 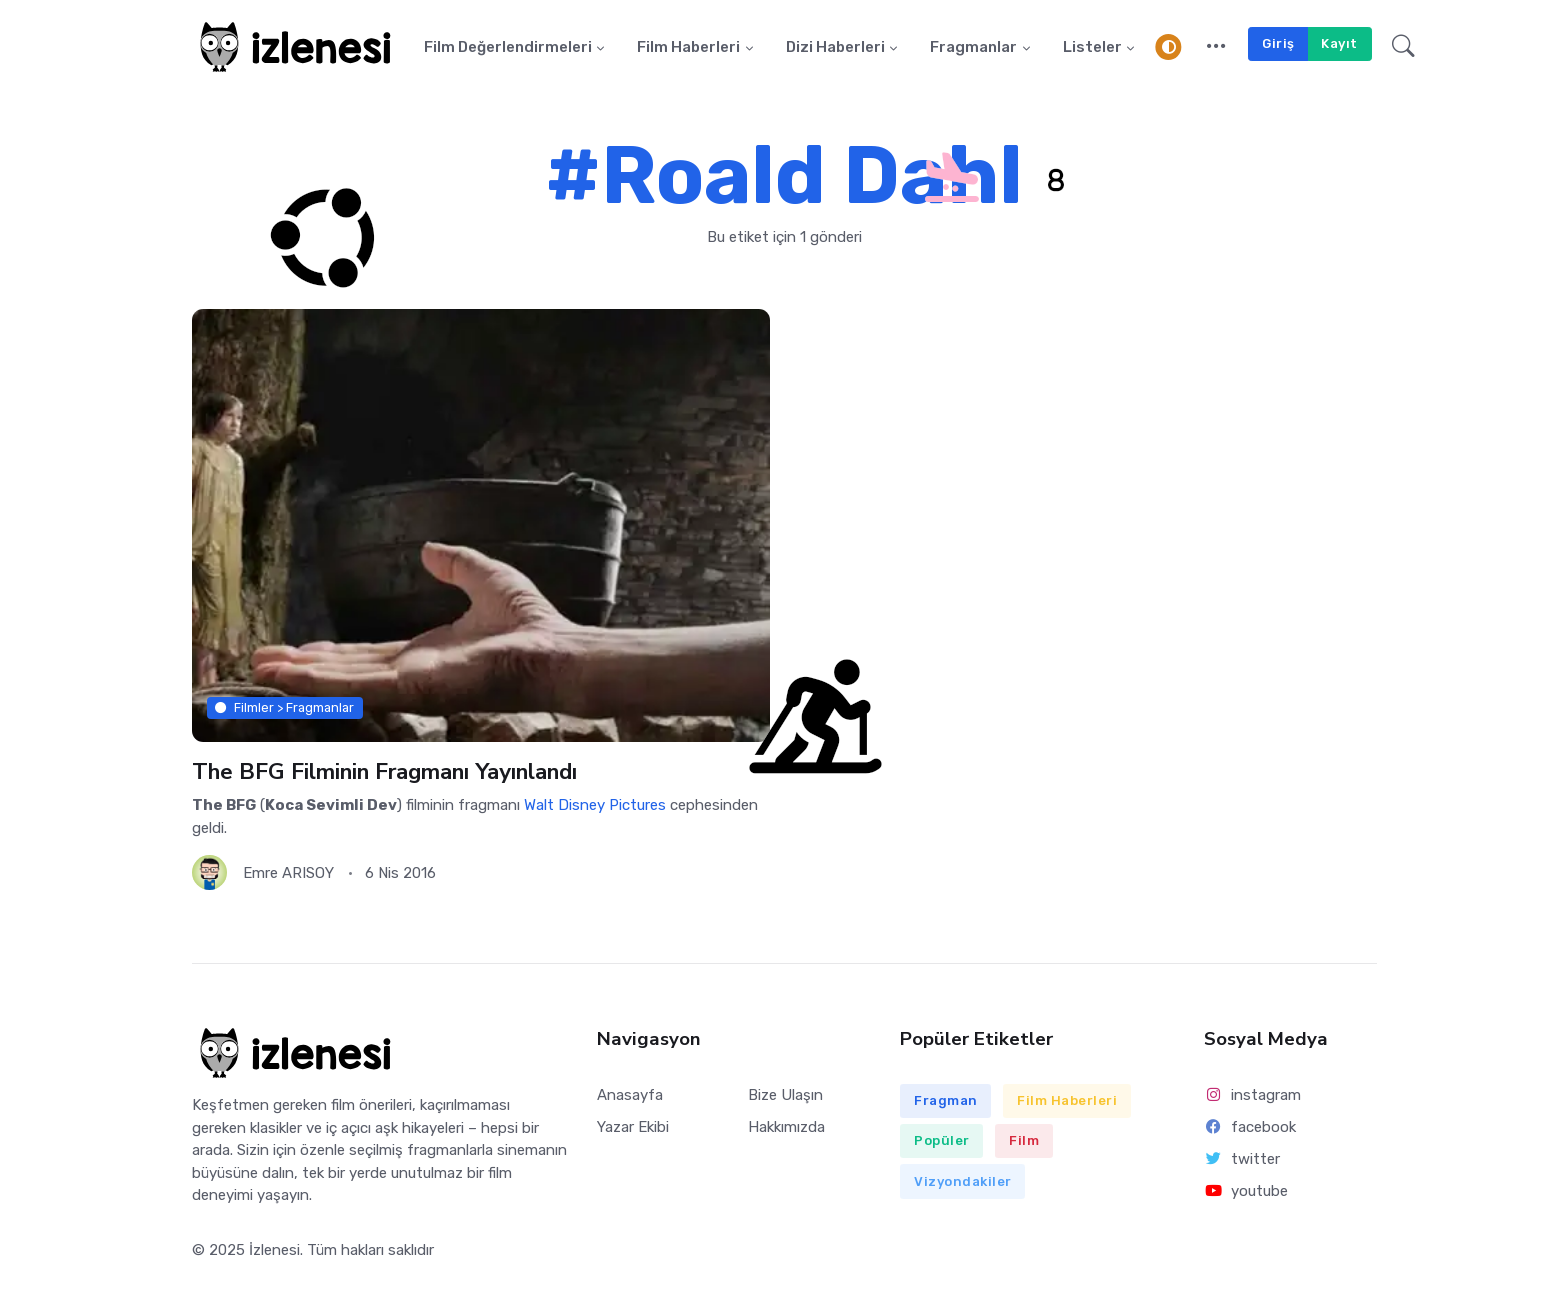 I want to click on indicates incoming or arriving flight, so click(x=952, y=178).